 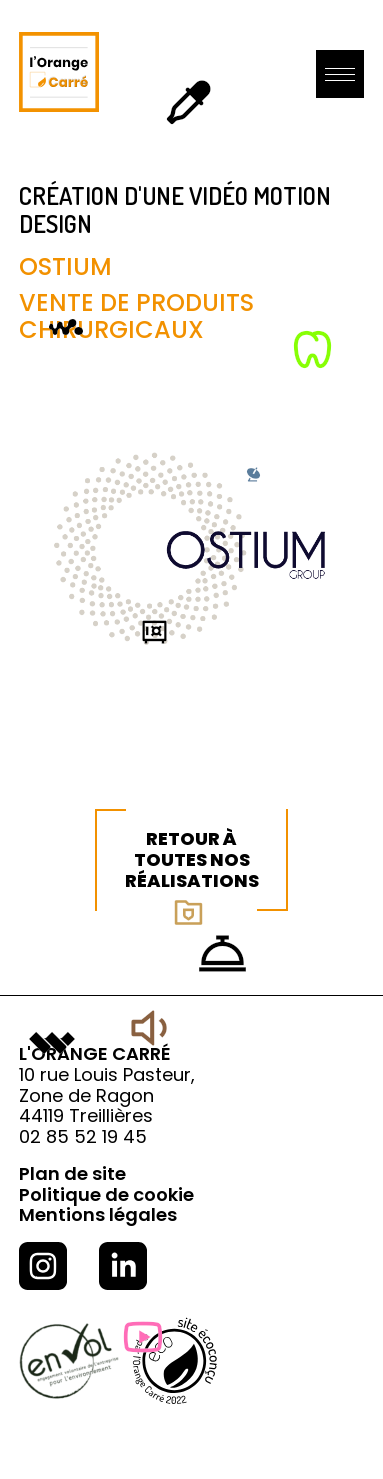 I want to click on Sony Walkman brand logo, so click(x=66, y=327).